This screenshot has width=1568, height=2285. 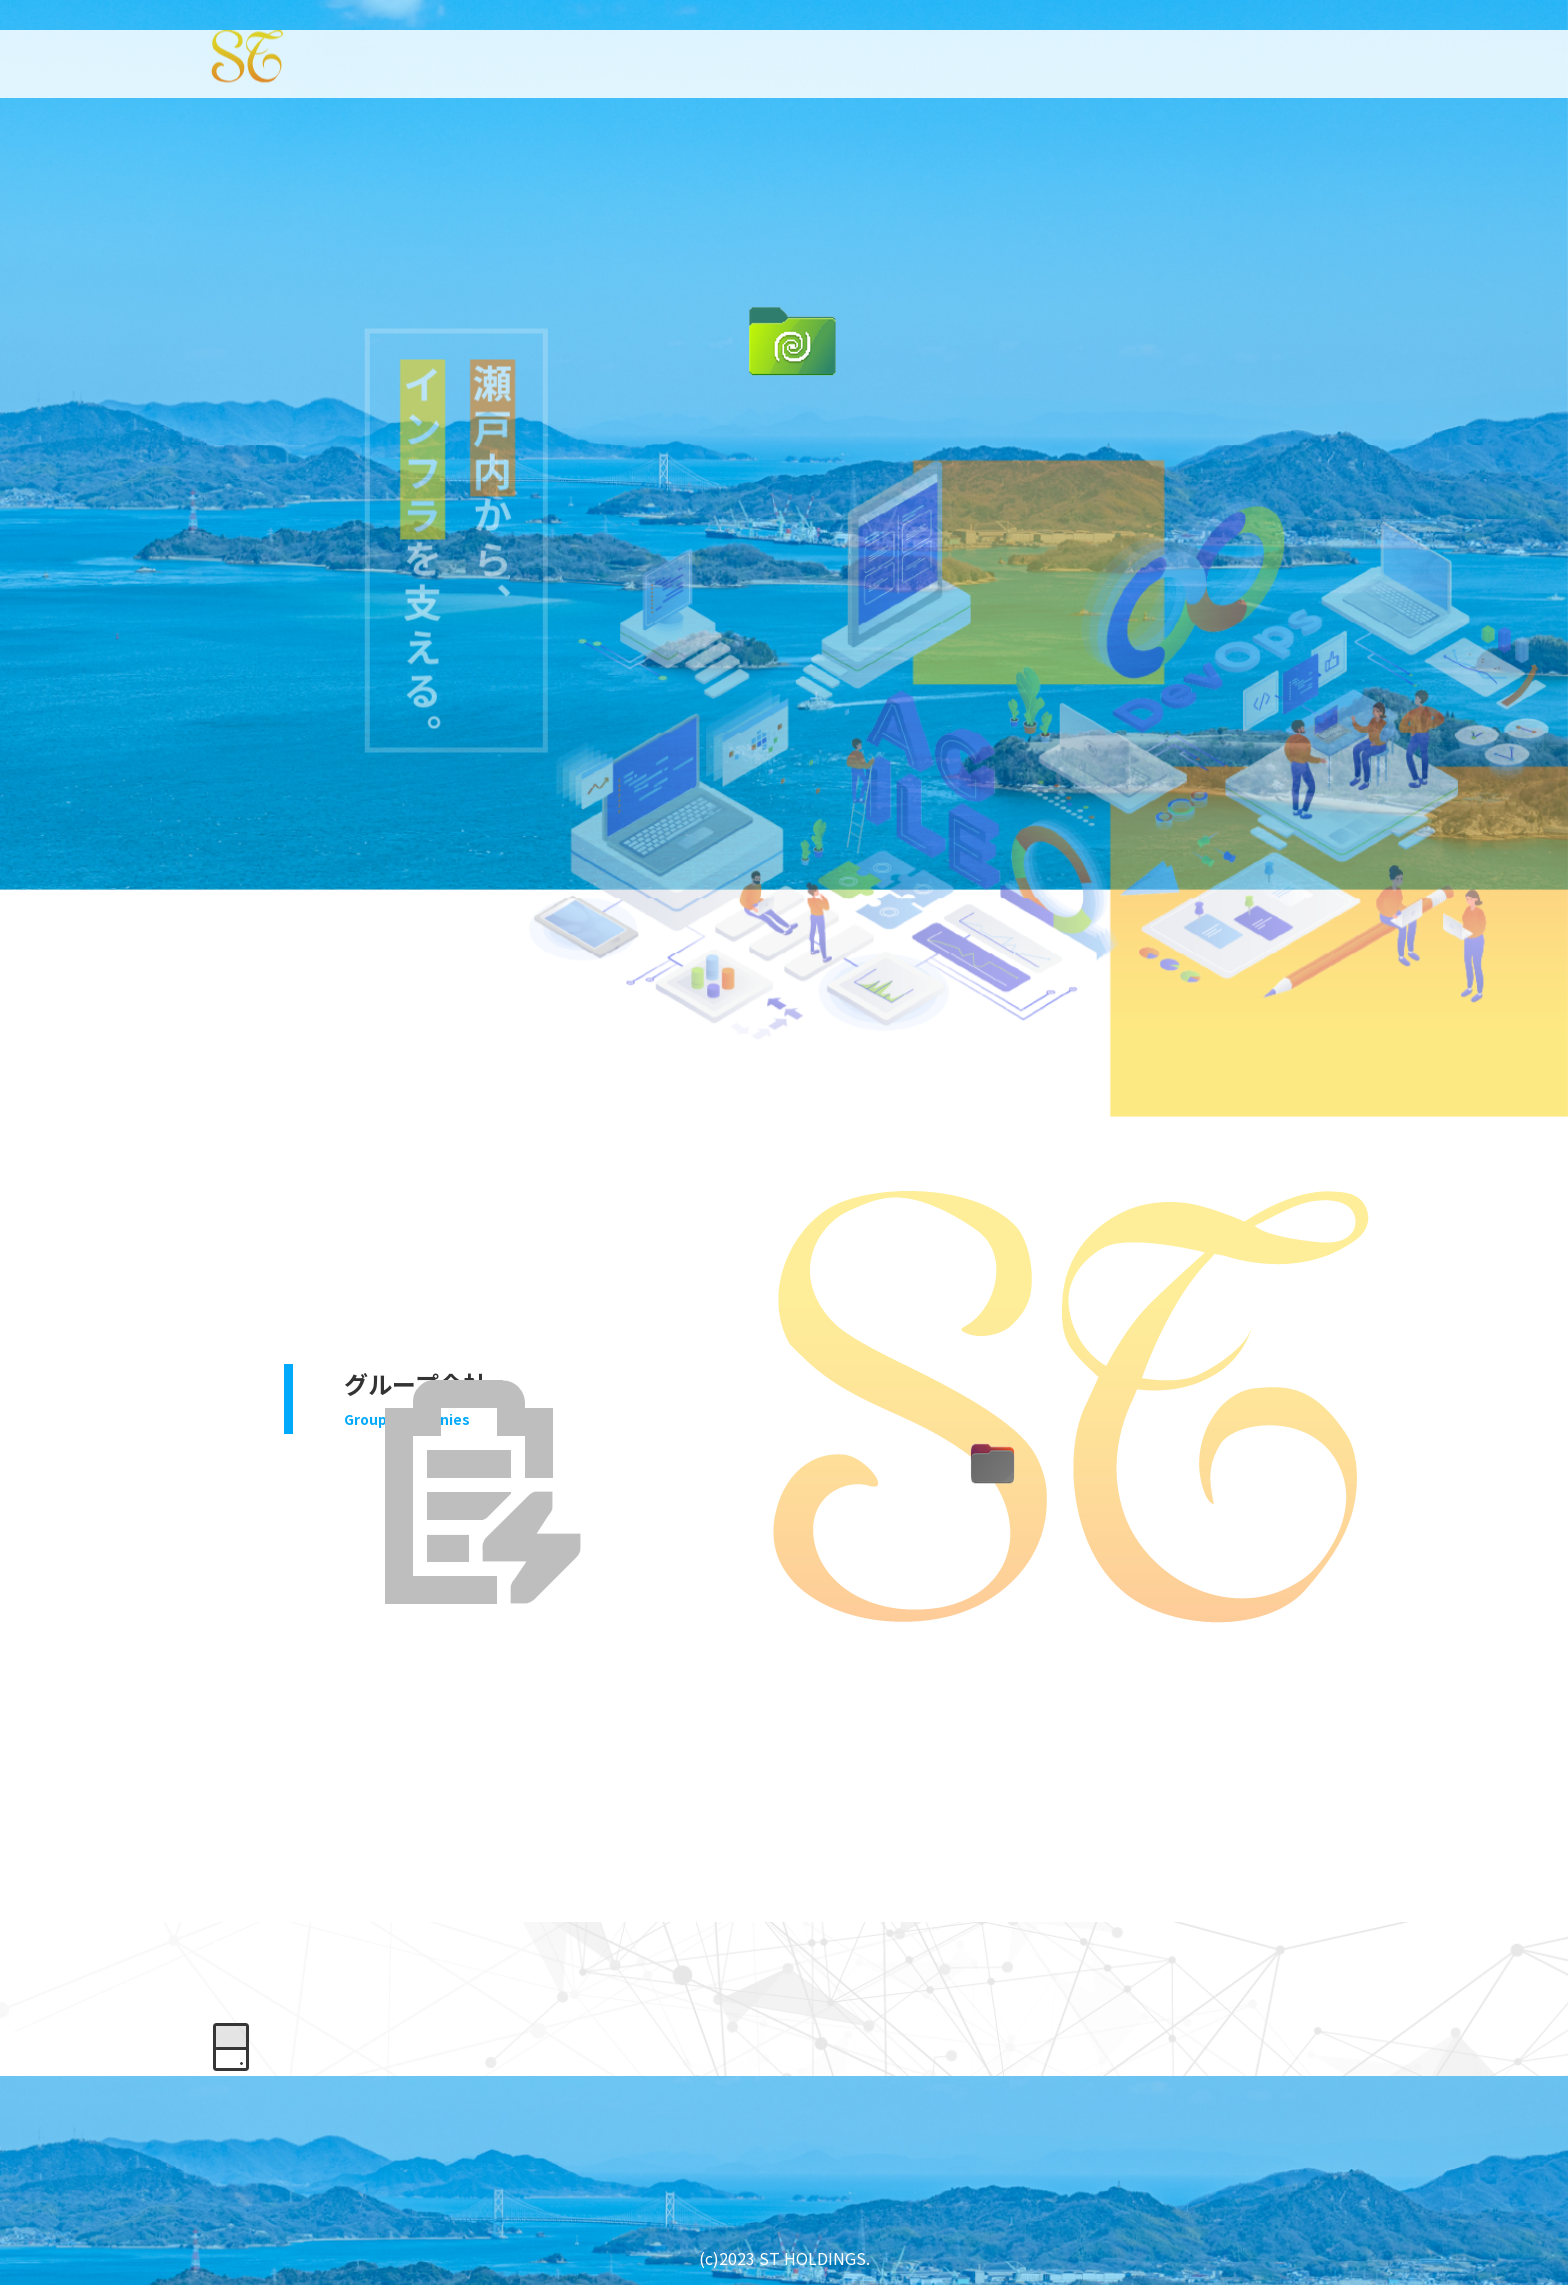 I want to click on battery fully charged and currently charging, so click(x=469, y=1492).